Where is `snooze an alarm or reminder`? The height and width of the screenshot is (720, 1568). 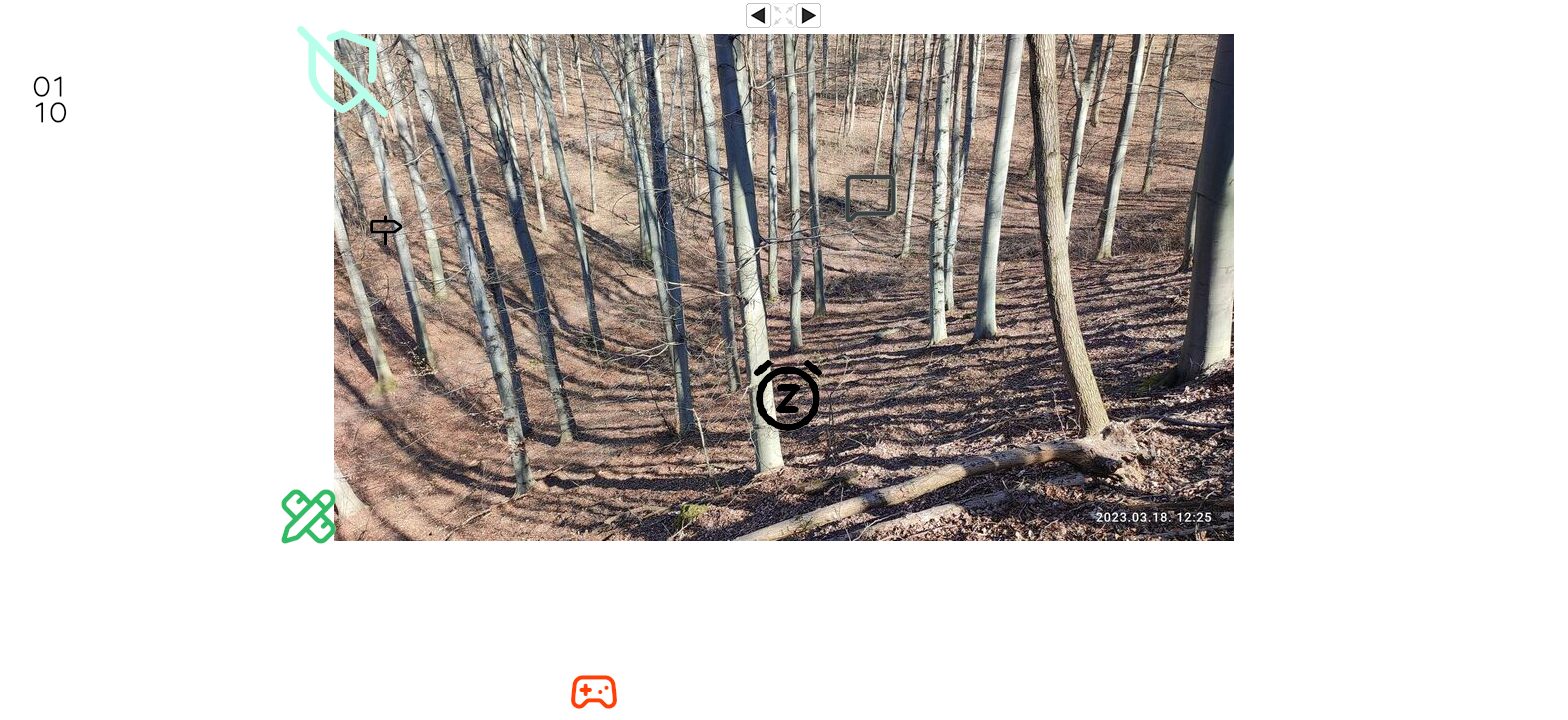
snooze an alarm or reminder is located at coordinates (788, 395).